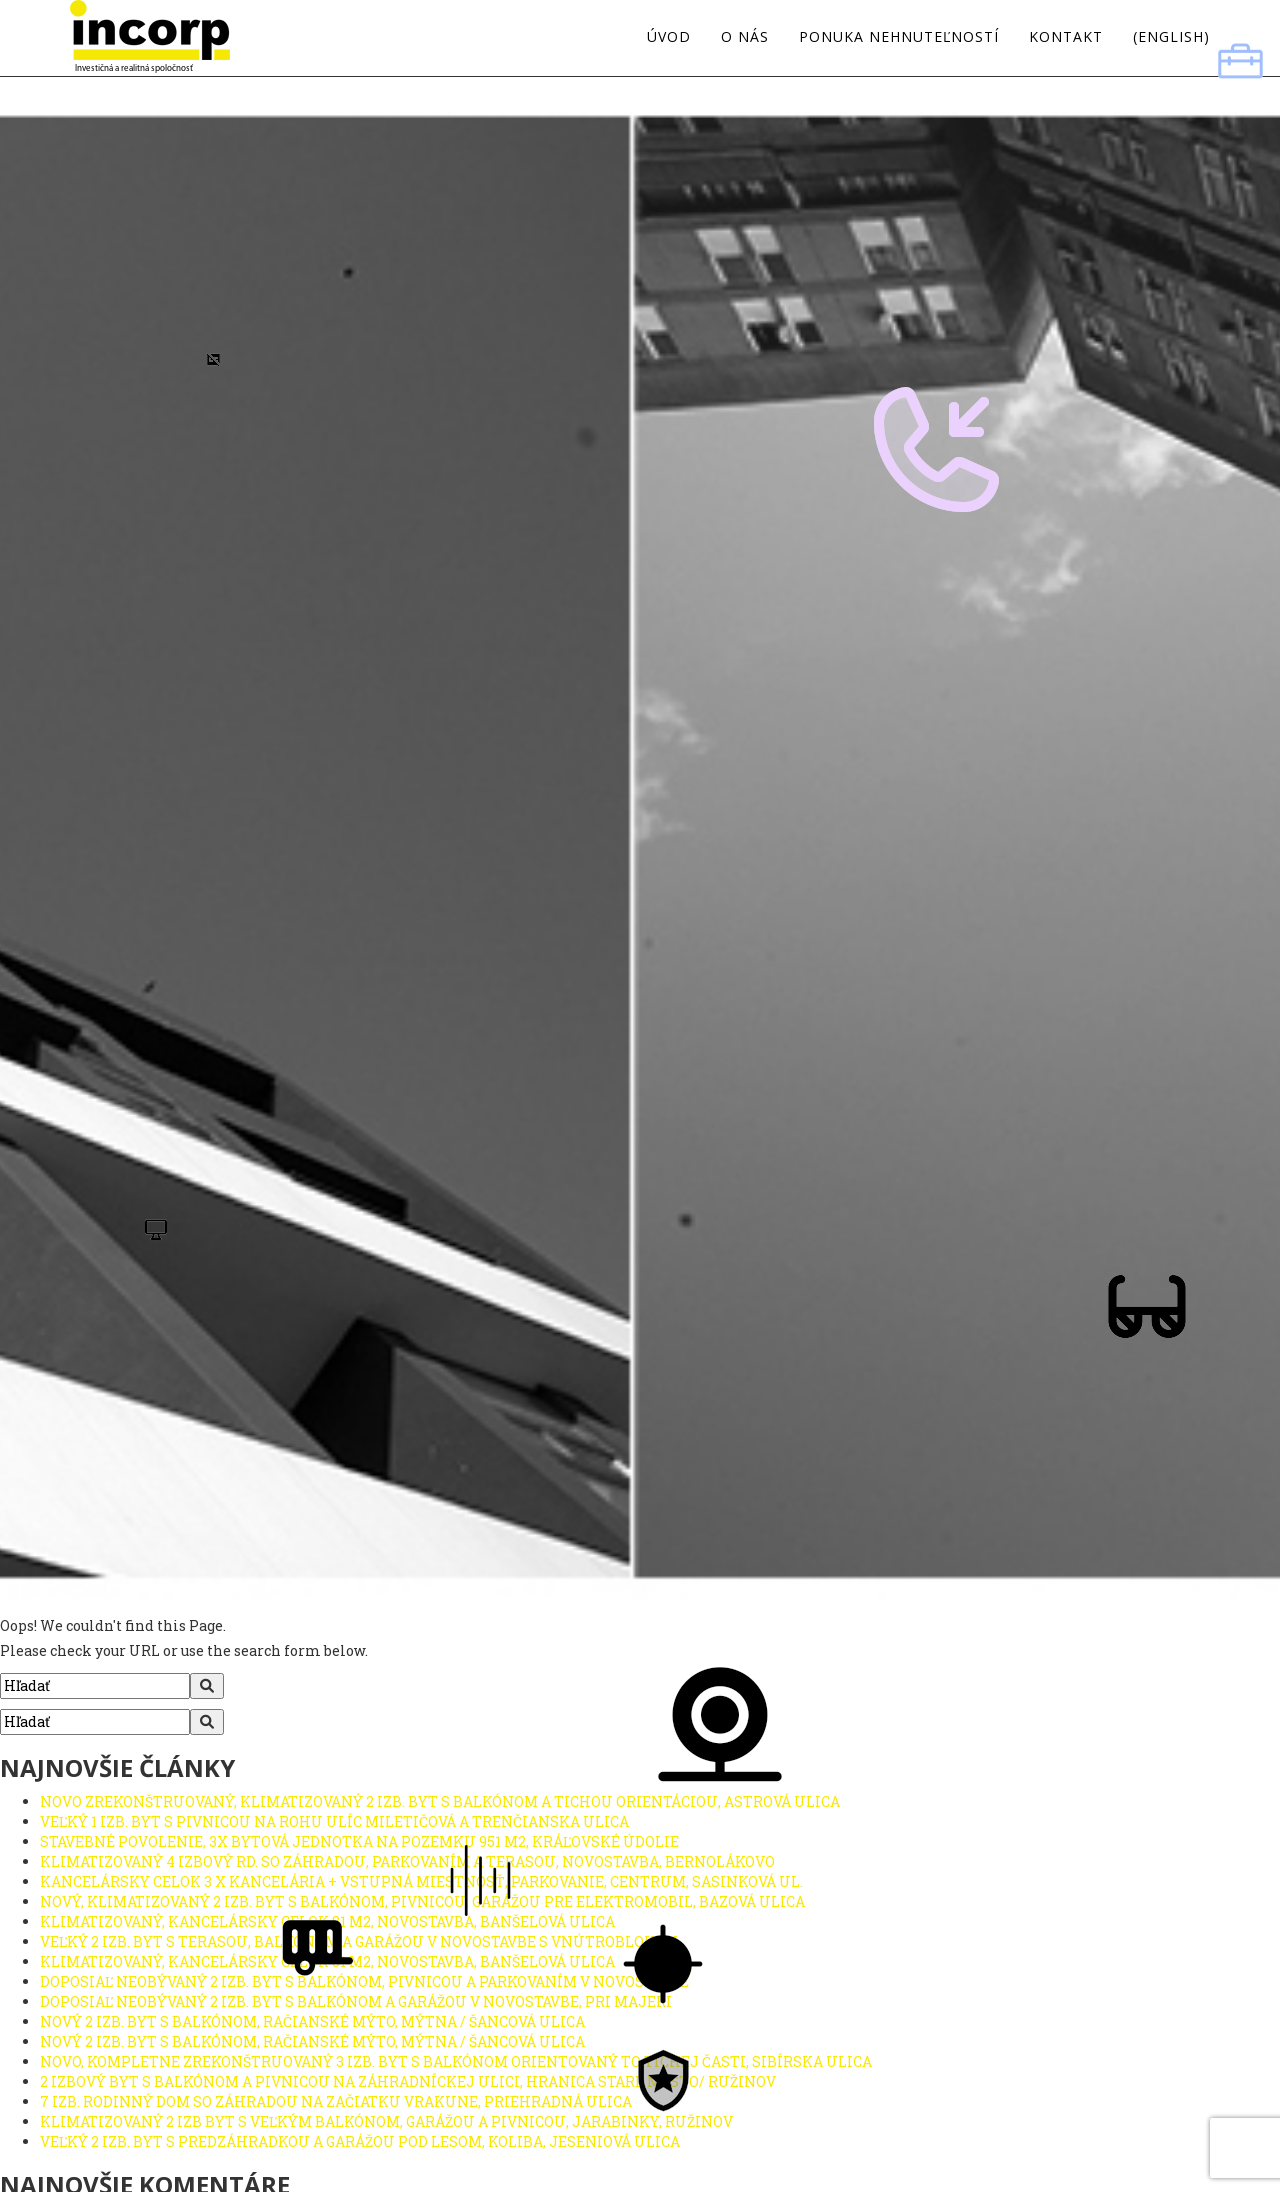 The height and width of the screenshot is (2192, 1280). Describe the element at coordinates (939, 447) in the screenshot. I see `incoming call notification` at that location.